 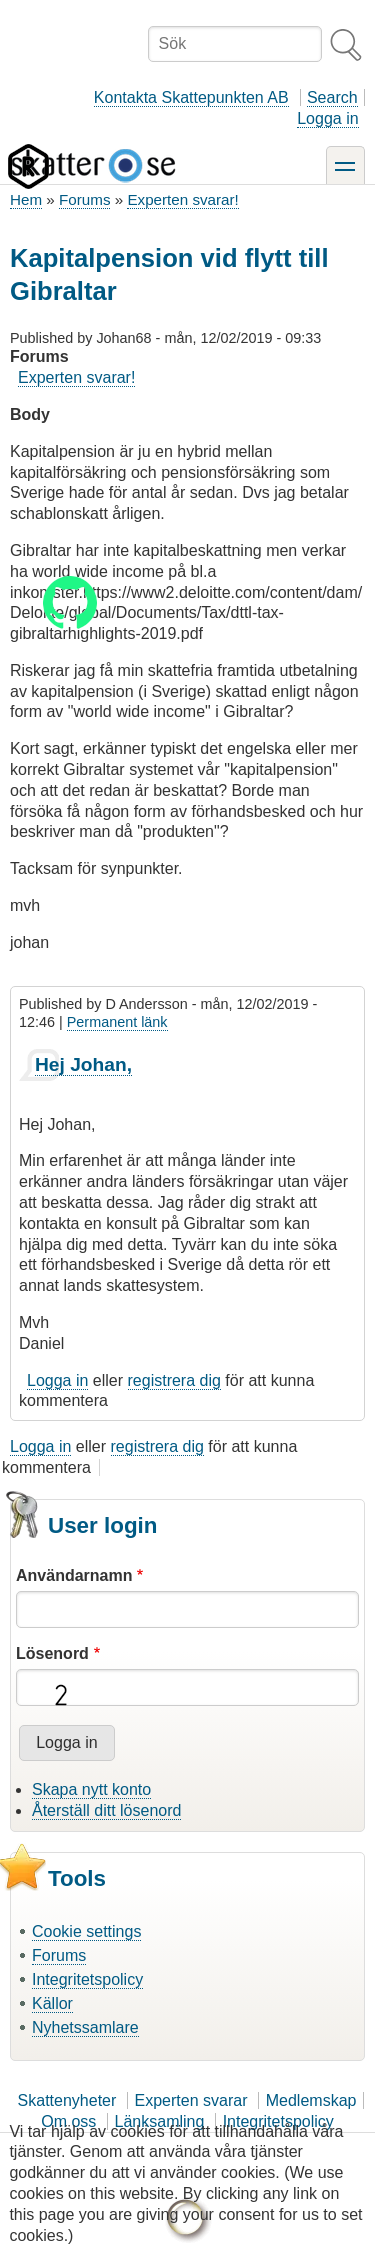 I want to click on indicates step two in a sequence or process, so click(x=61, y=1695).